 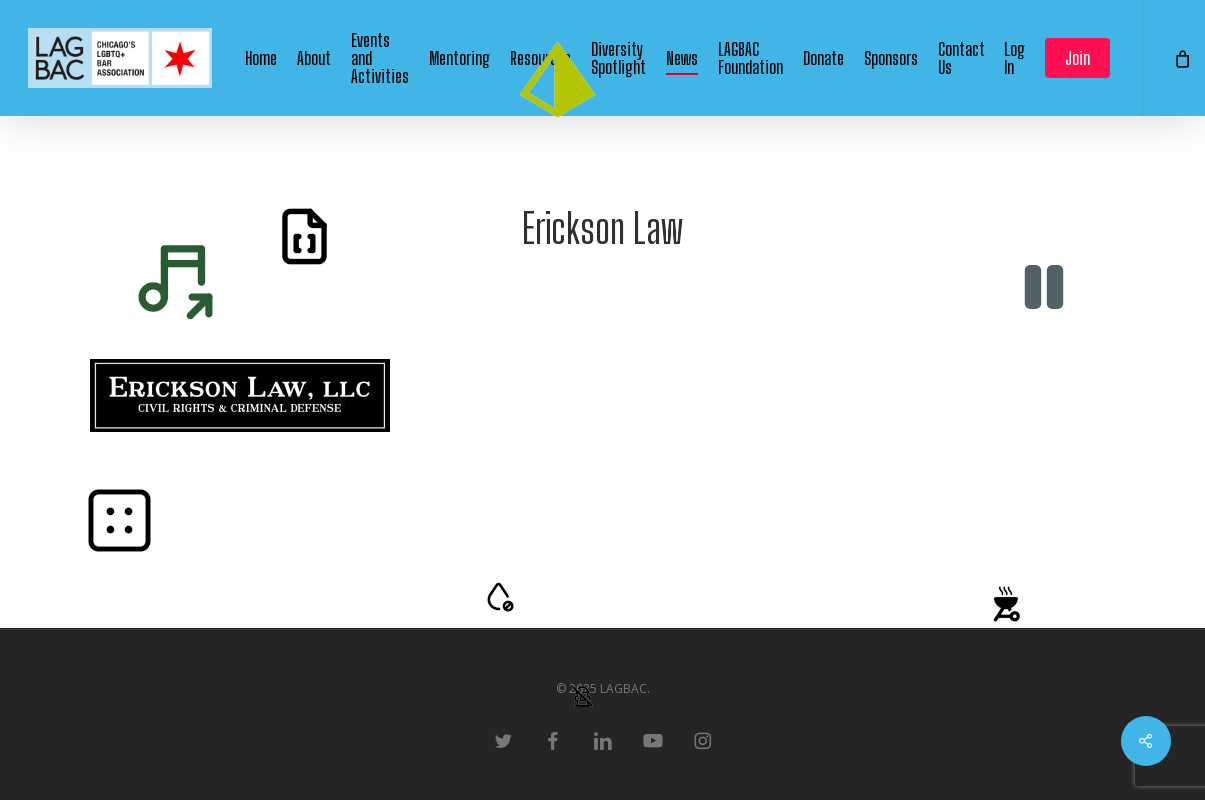 What do you see at coordinates (1044, 287) in the screenshot?
I see `pause media playback` at bounding box center [1044, 287].